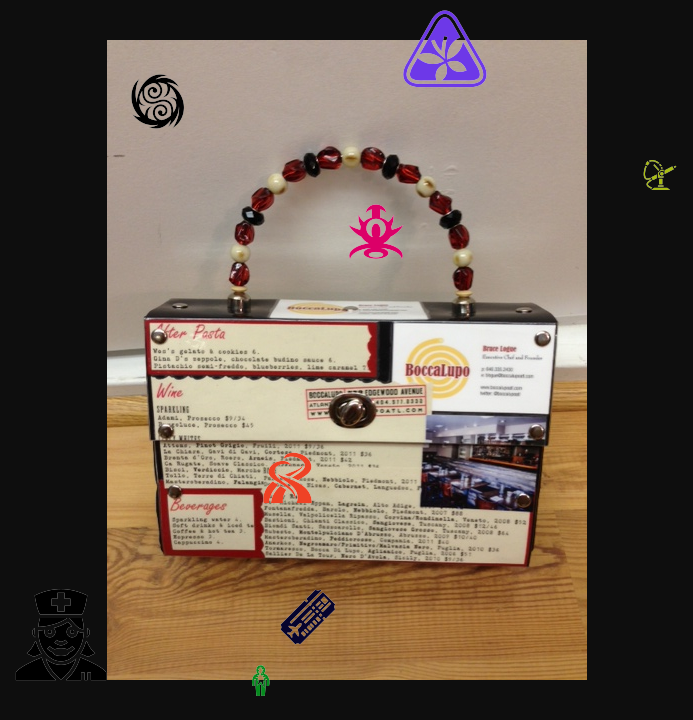 The width and height of the screenshot is (693, 720). Describe the element at coordinates (444, 52) in the screenshot. I see `warning about environmental or ecological impact` at that location.